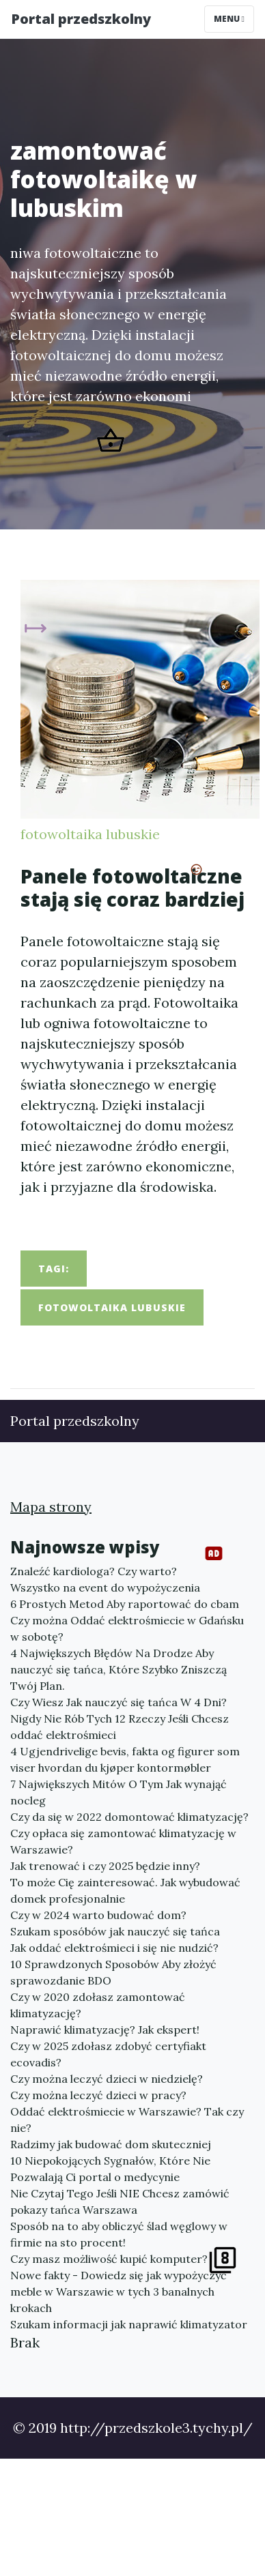 The height and width of the screenshot is (2576, 265). What do you see at coordinates (36, 628) in the screenshot?
I see `move item to the end of a list` at bounding box center [36, 628].